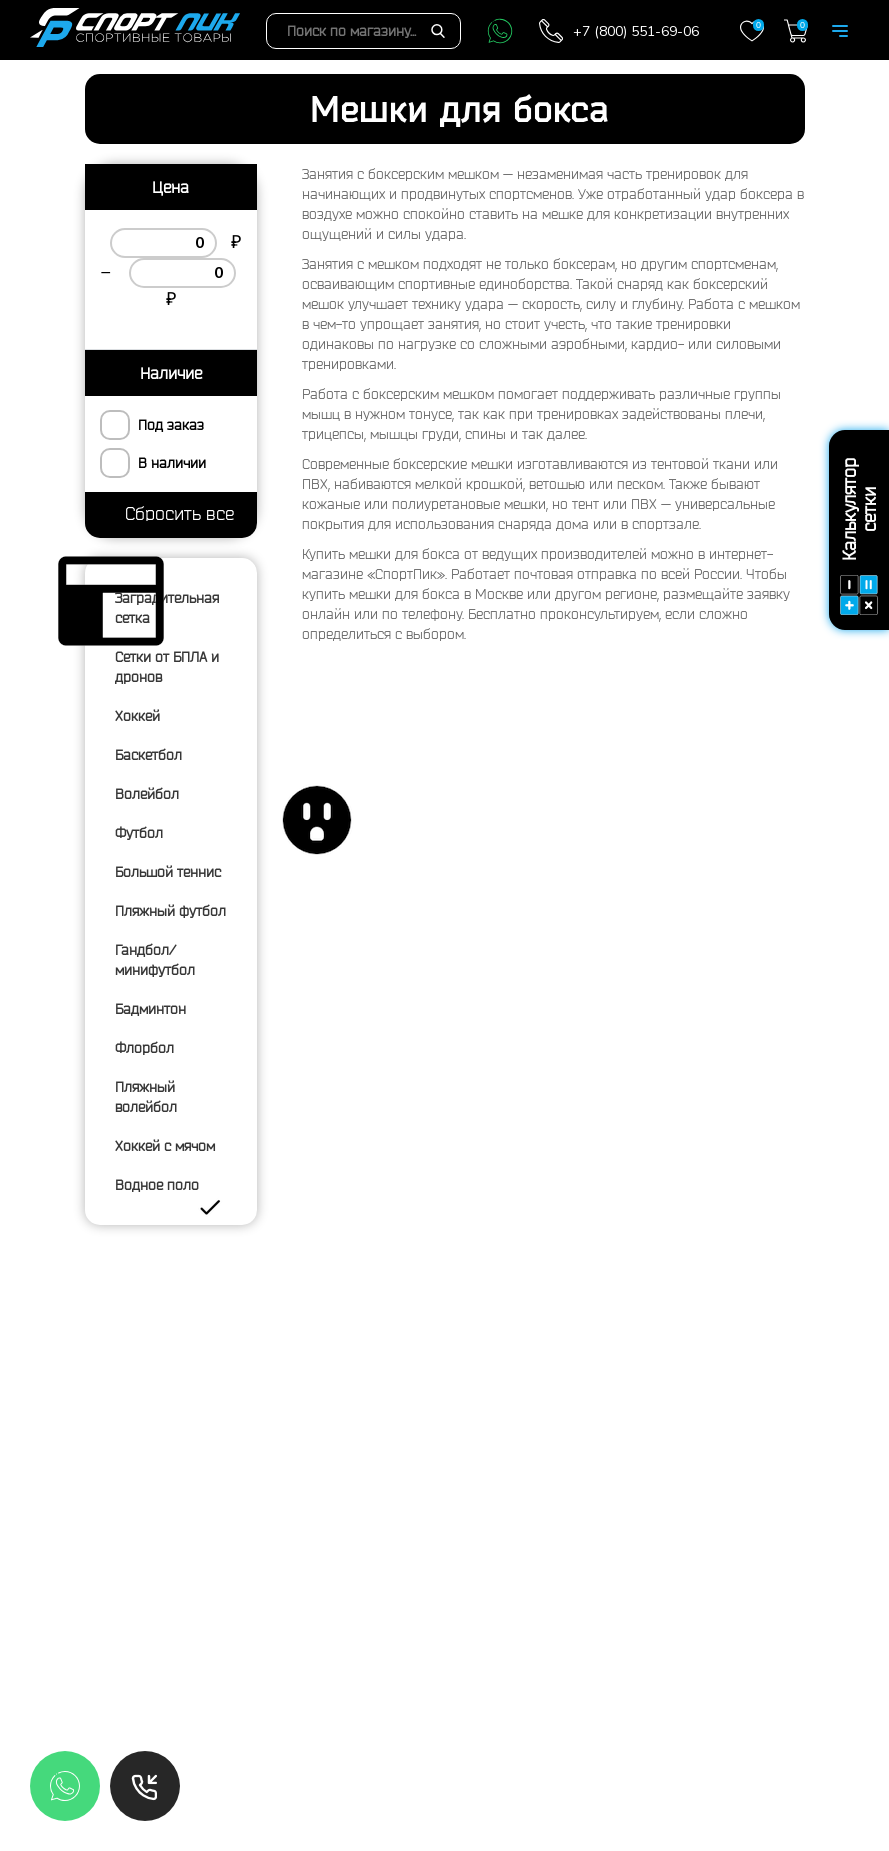 The height and width of the screenshot is (1851, 889). I want to click on confirm or submit an action, so click(210, 1207).